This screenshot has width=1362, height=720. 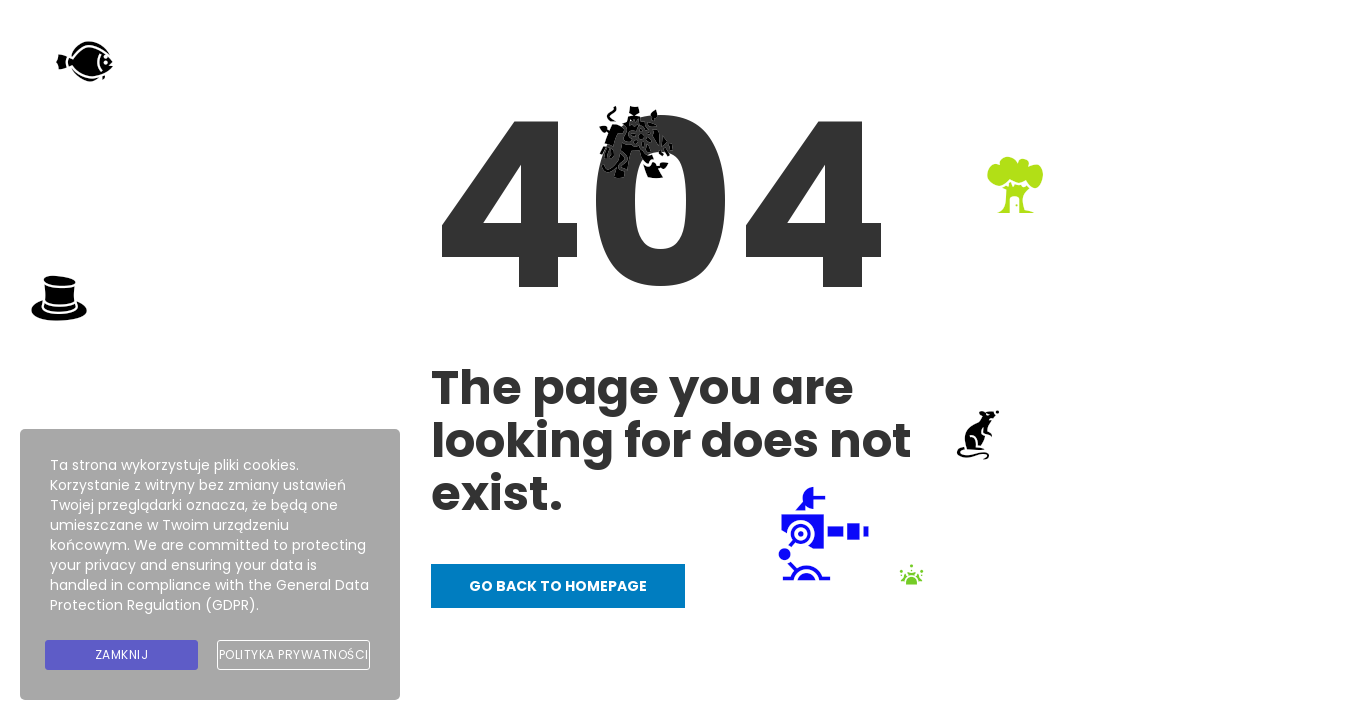 I want to click on select shambling mound creature or enemy type, so click(x=636, y=142).